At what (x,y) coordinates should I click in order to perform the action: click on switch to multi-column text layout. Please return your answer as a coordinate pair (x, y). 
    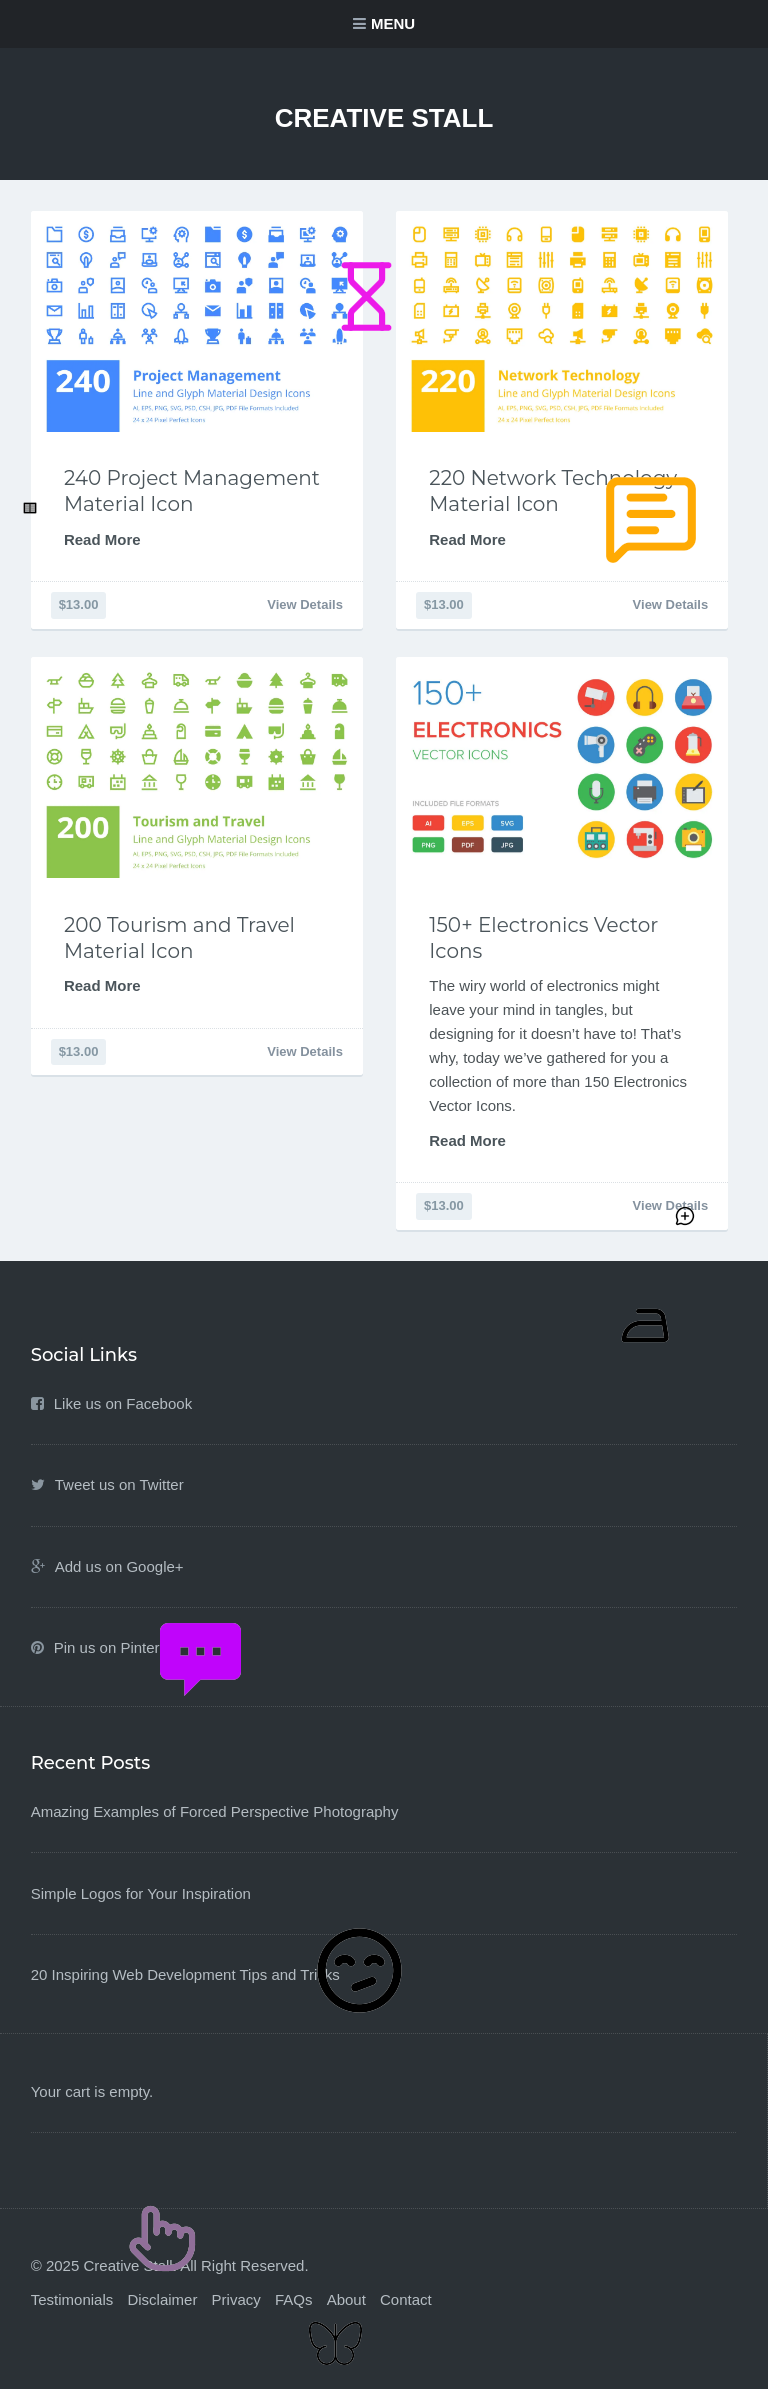
    Looking at the image, I should click on (30, 508).